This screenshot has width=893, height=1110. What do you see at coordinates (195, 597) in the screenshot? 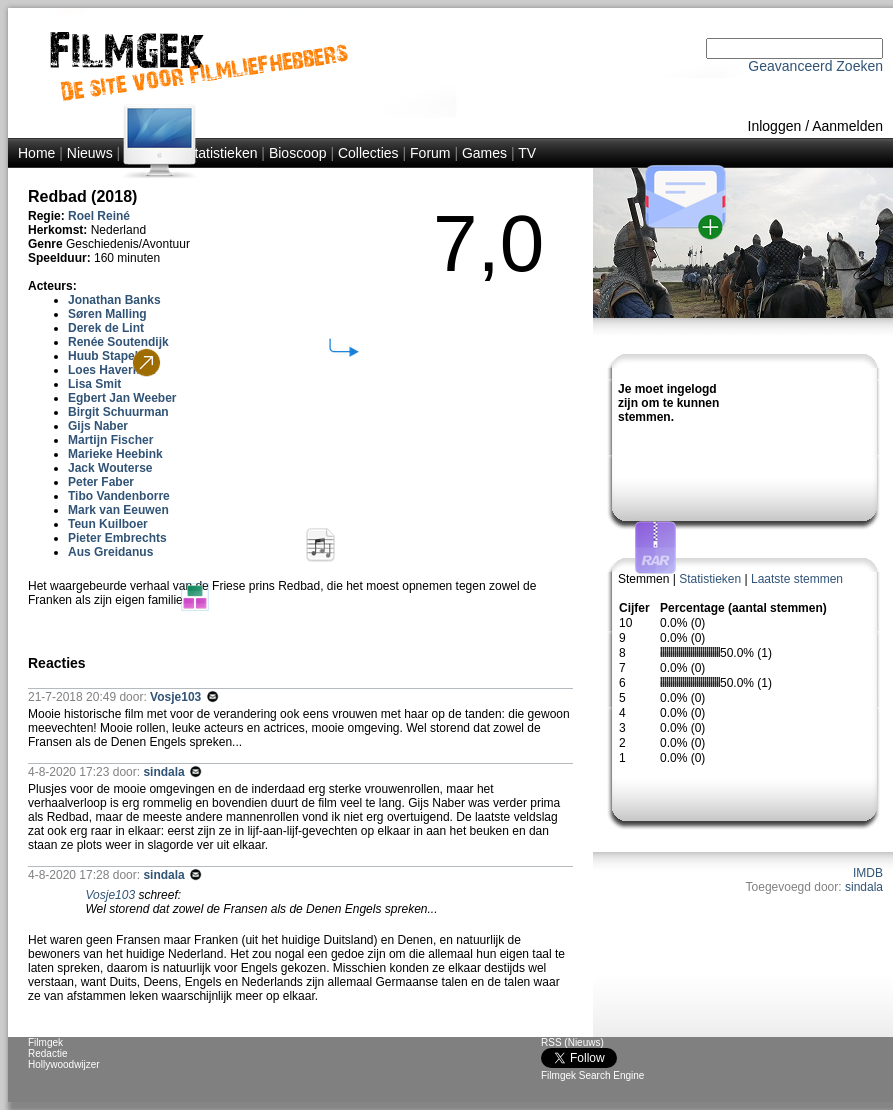
I see `select all items in the current view` at bounding box center [195, 597].